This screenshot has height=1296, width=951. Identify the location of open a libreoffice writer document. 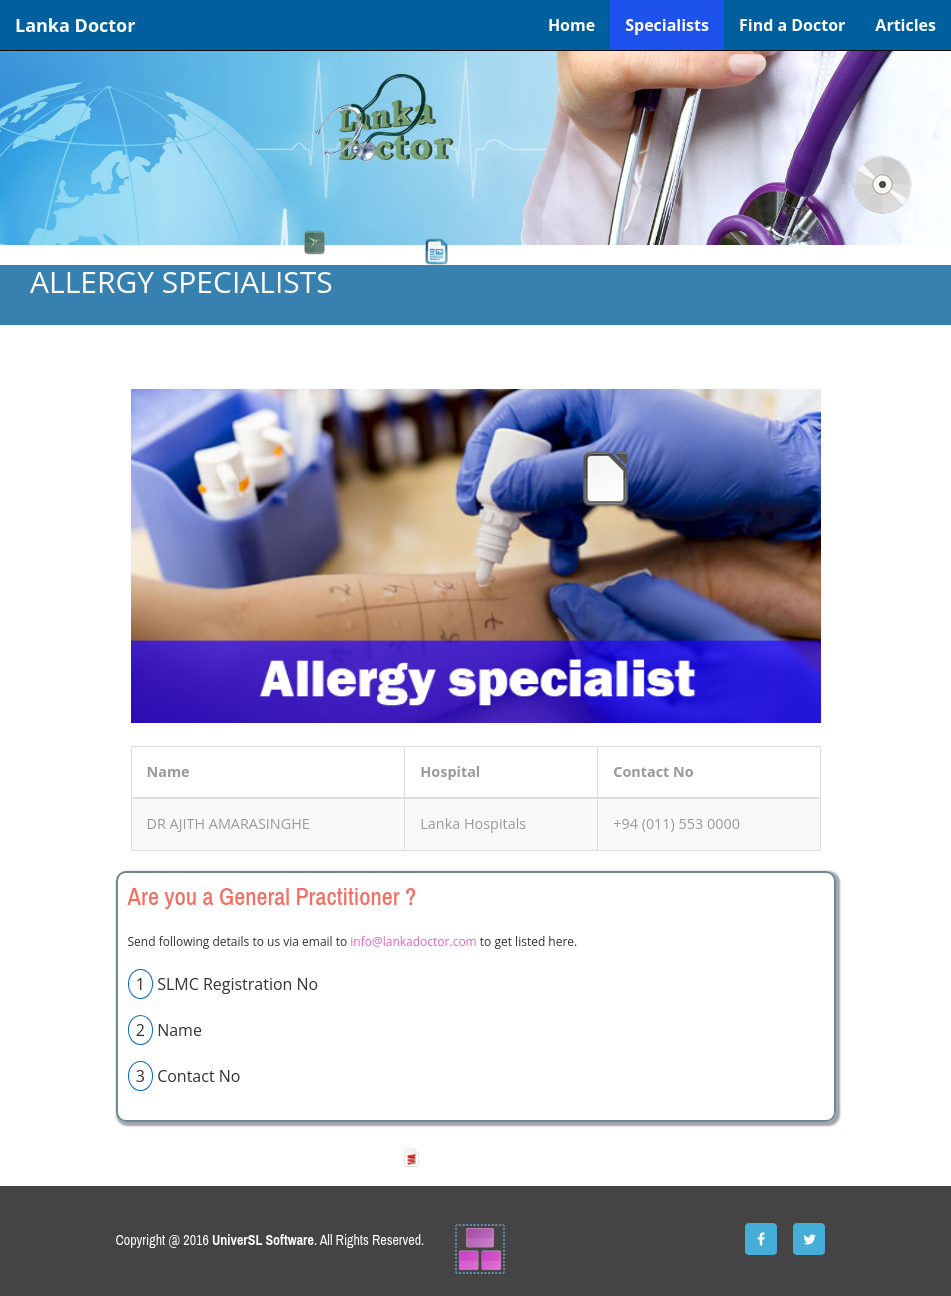
(436, 251).